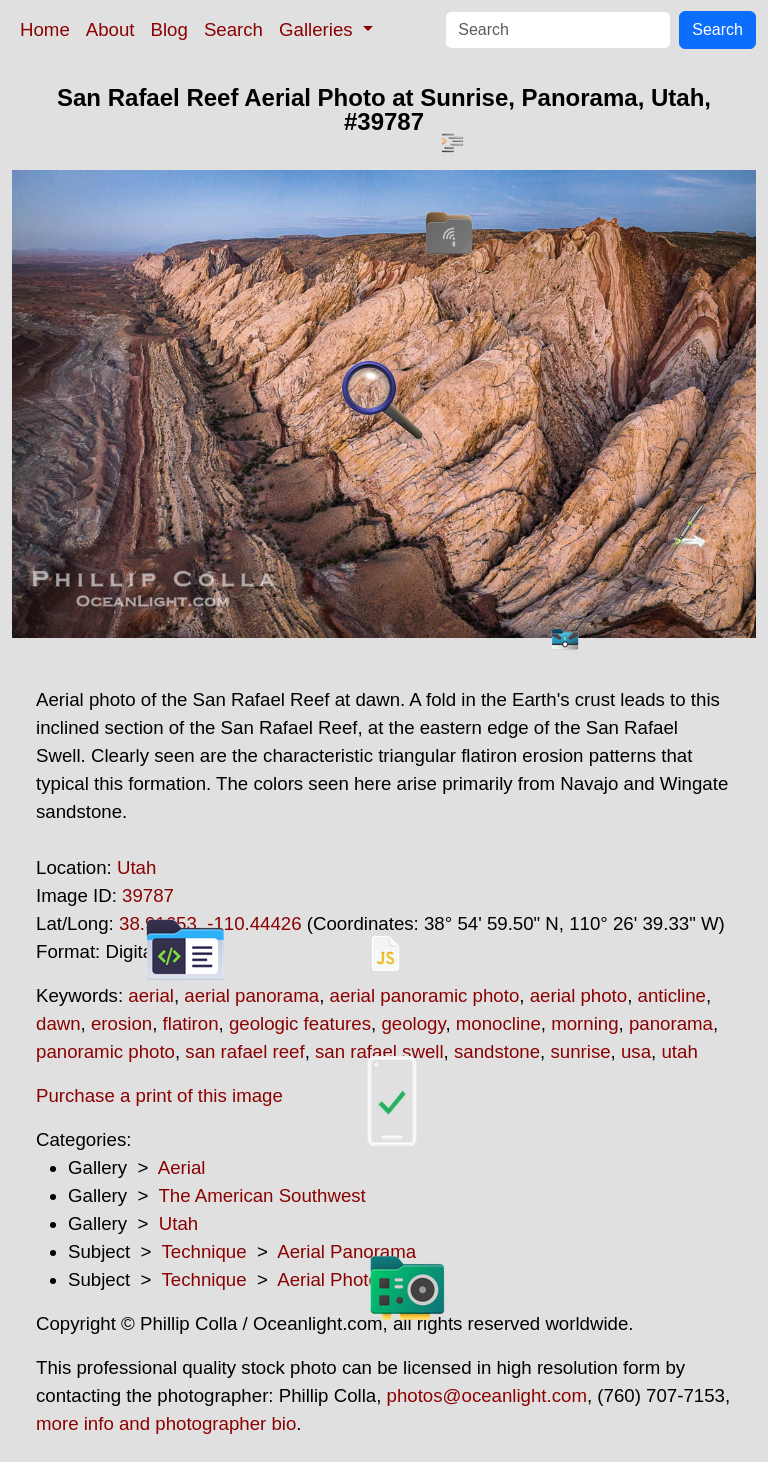  What do you see at coordinates (565, 640) in the screenshot?
I see `folder for storing pokémon great ball-related files` at bounding box center [565, 640].